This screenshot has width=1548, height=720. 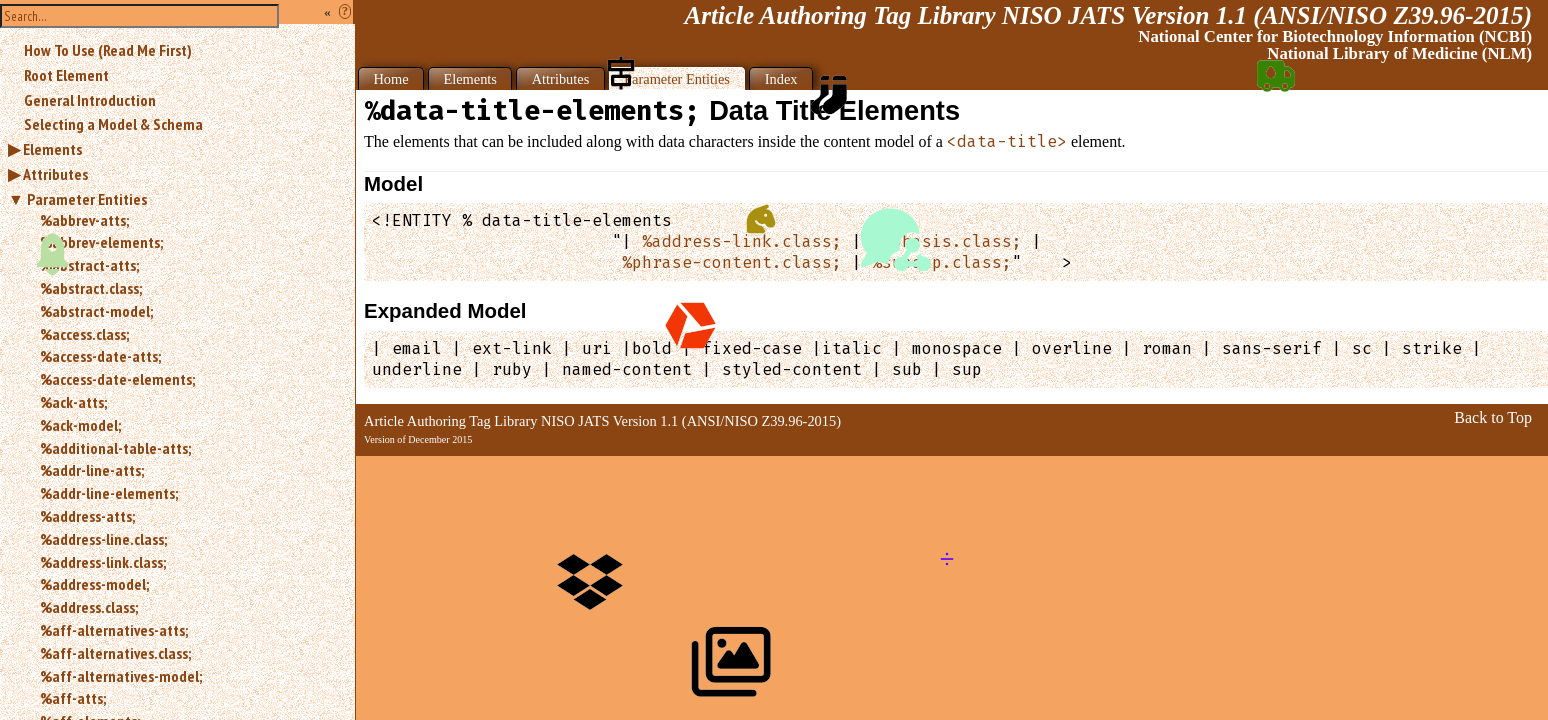 What do you see at coordinates (733, 659) in the screenshot?
I see `view photo gallery` at bounding box center [733, 659].